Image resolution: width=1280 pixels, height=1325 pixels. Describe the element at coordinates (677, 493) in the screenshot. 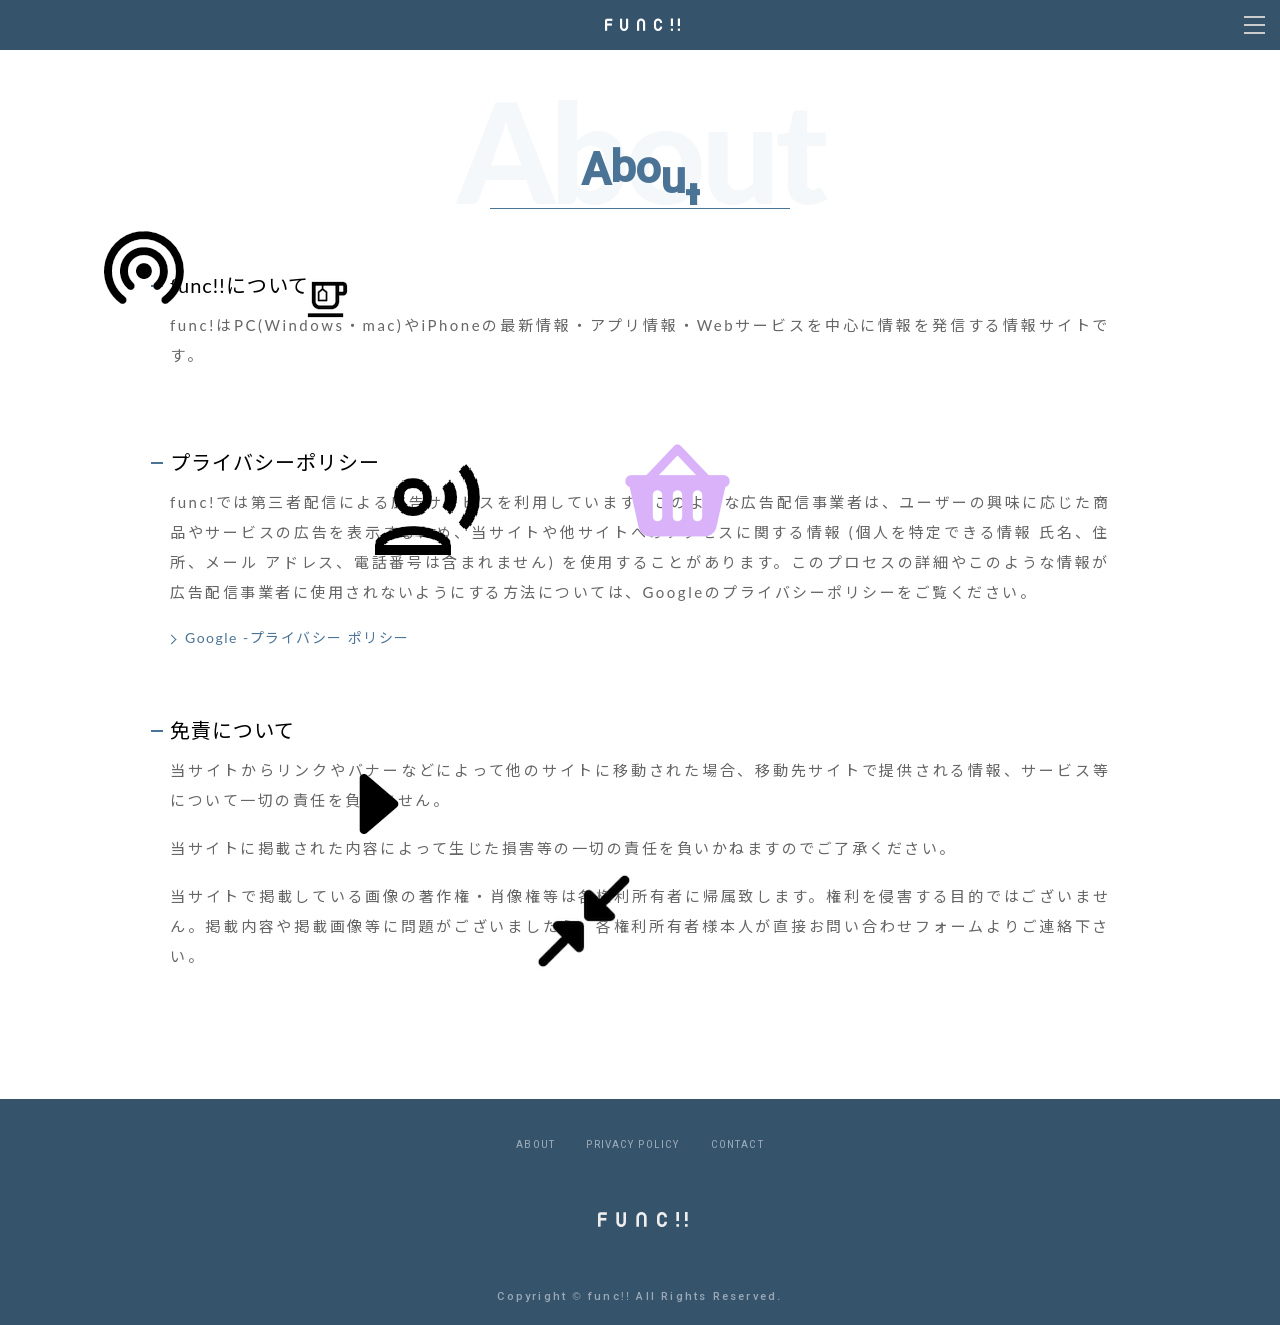

I see `view your shopping basket` at that location.